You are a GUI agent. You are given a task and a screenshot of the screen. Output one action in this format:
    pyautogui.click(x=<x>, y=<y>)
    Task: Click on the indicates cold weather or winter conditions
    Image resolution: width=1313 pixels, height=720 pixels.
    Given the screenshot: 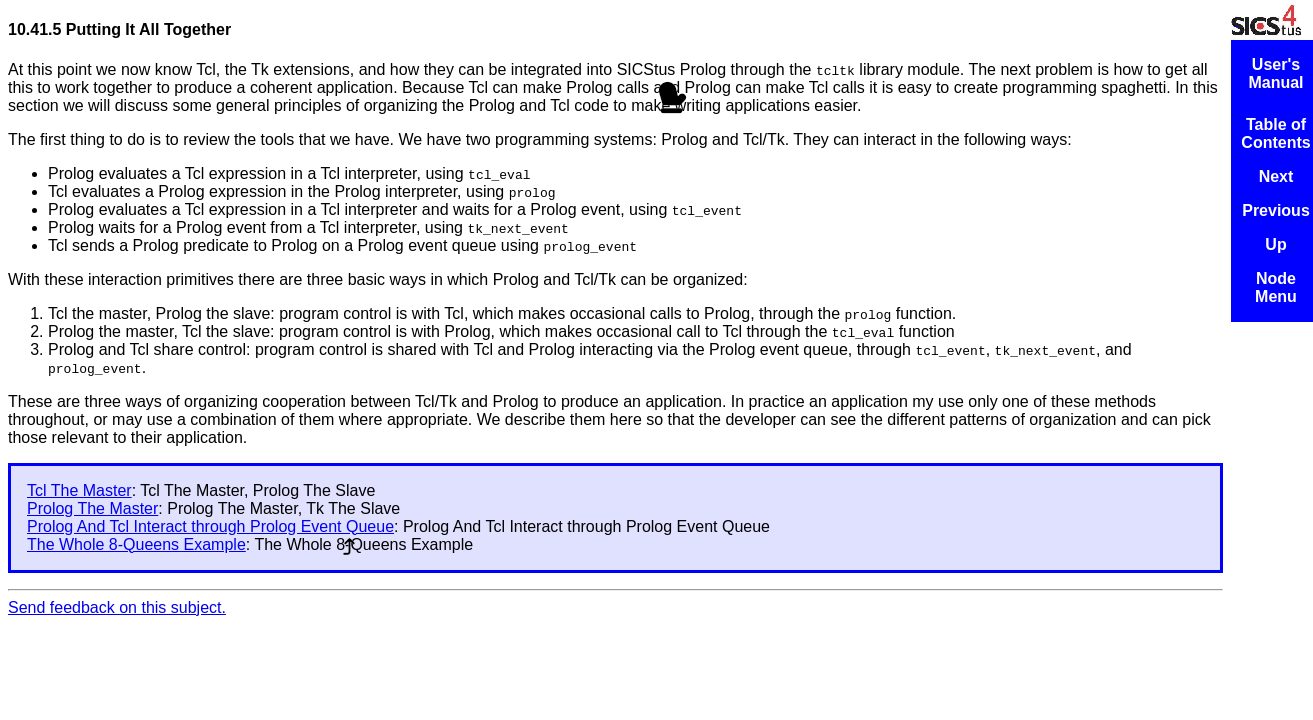 What is the action you would take?
    pyautogui.click(x=672, y=97)
    